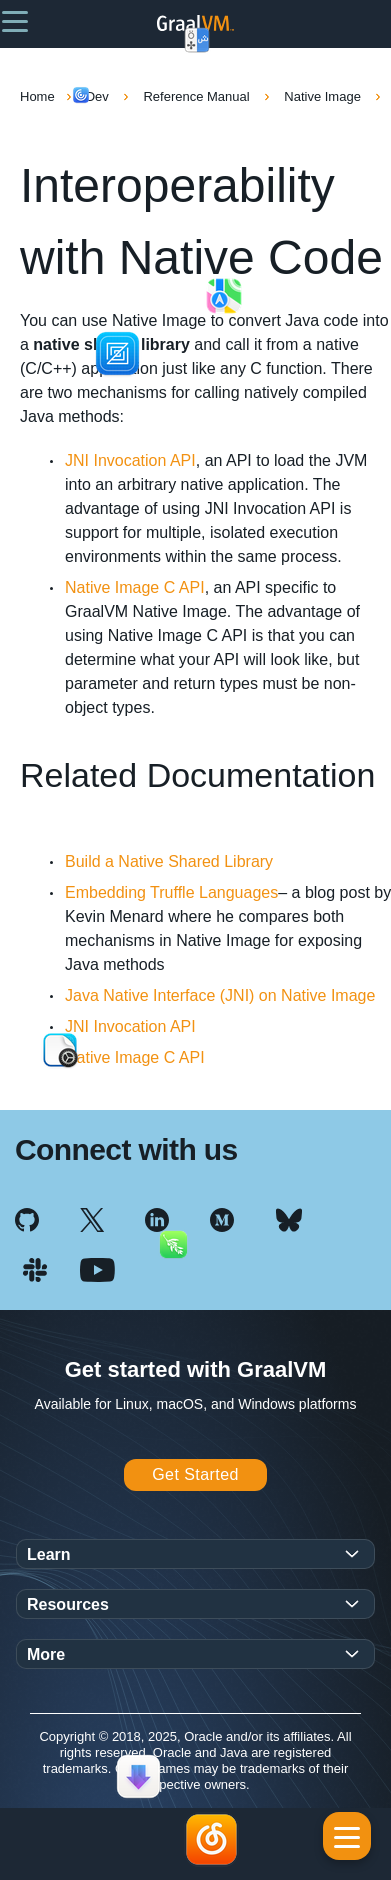 The width and height of the screenshot is (391, 1880). Describe the element at coordinates (81, 95) in the screenshot. I see `open the receiver app` at that location.